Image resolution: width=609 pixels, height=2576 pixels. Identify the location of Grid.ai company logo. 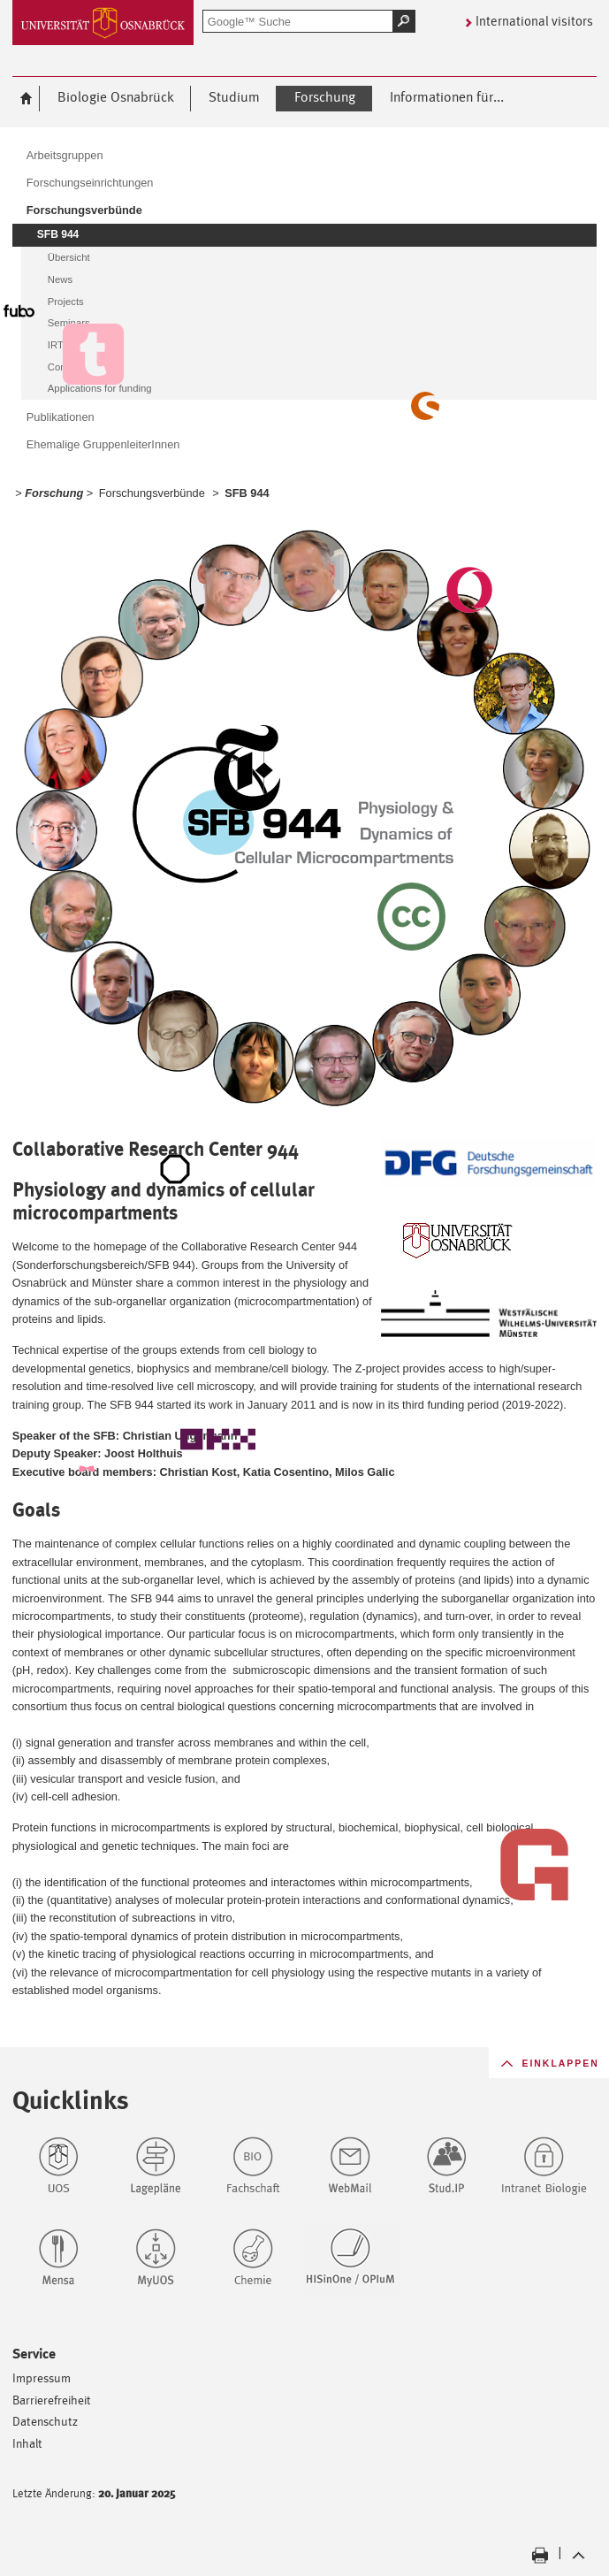
(534, 1864).